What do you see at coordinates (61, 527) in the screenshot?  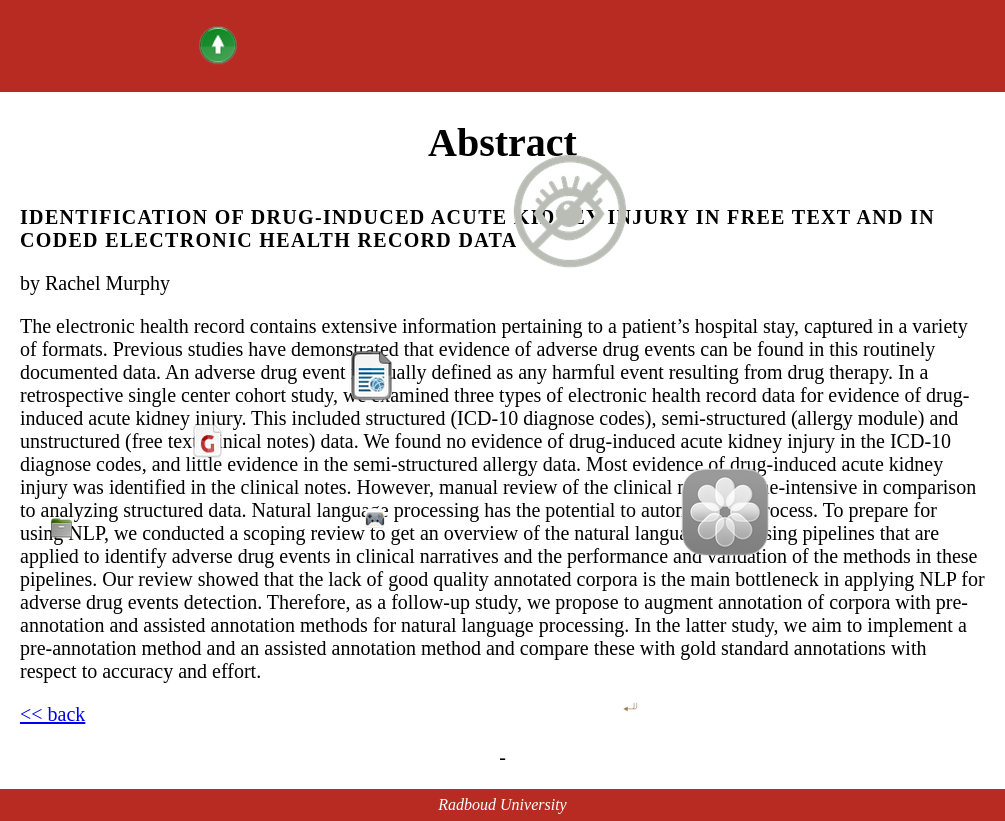 I see `open file manager application` at bounding box center [61, 527].